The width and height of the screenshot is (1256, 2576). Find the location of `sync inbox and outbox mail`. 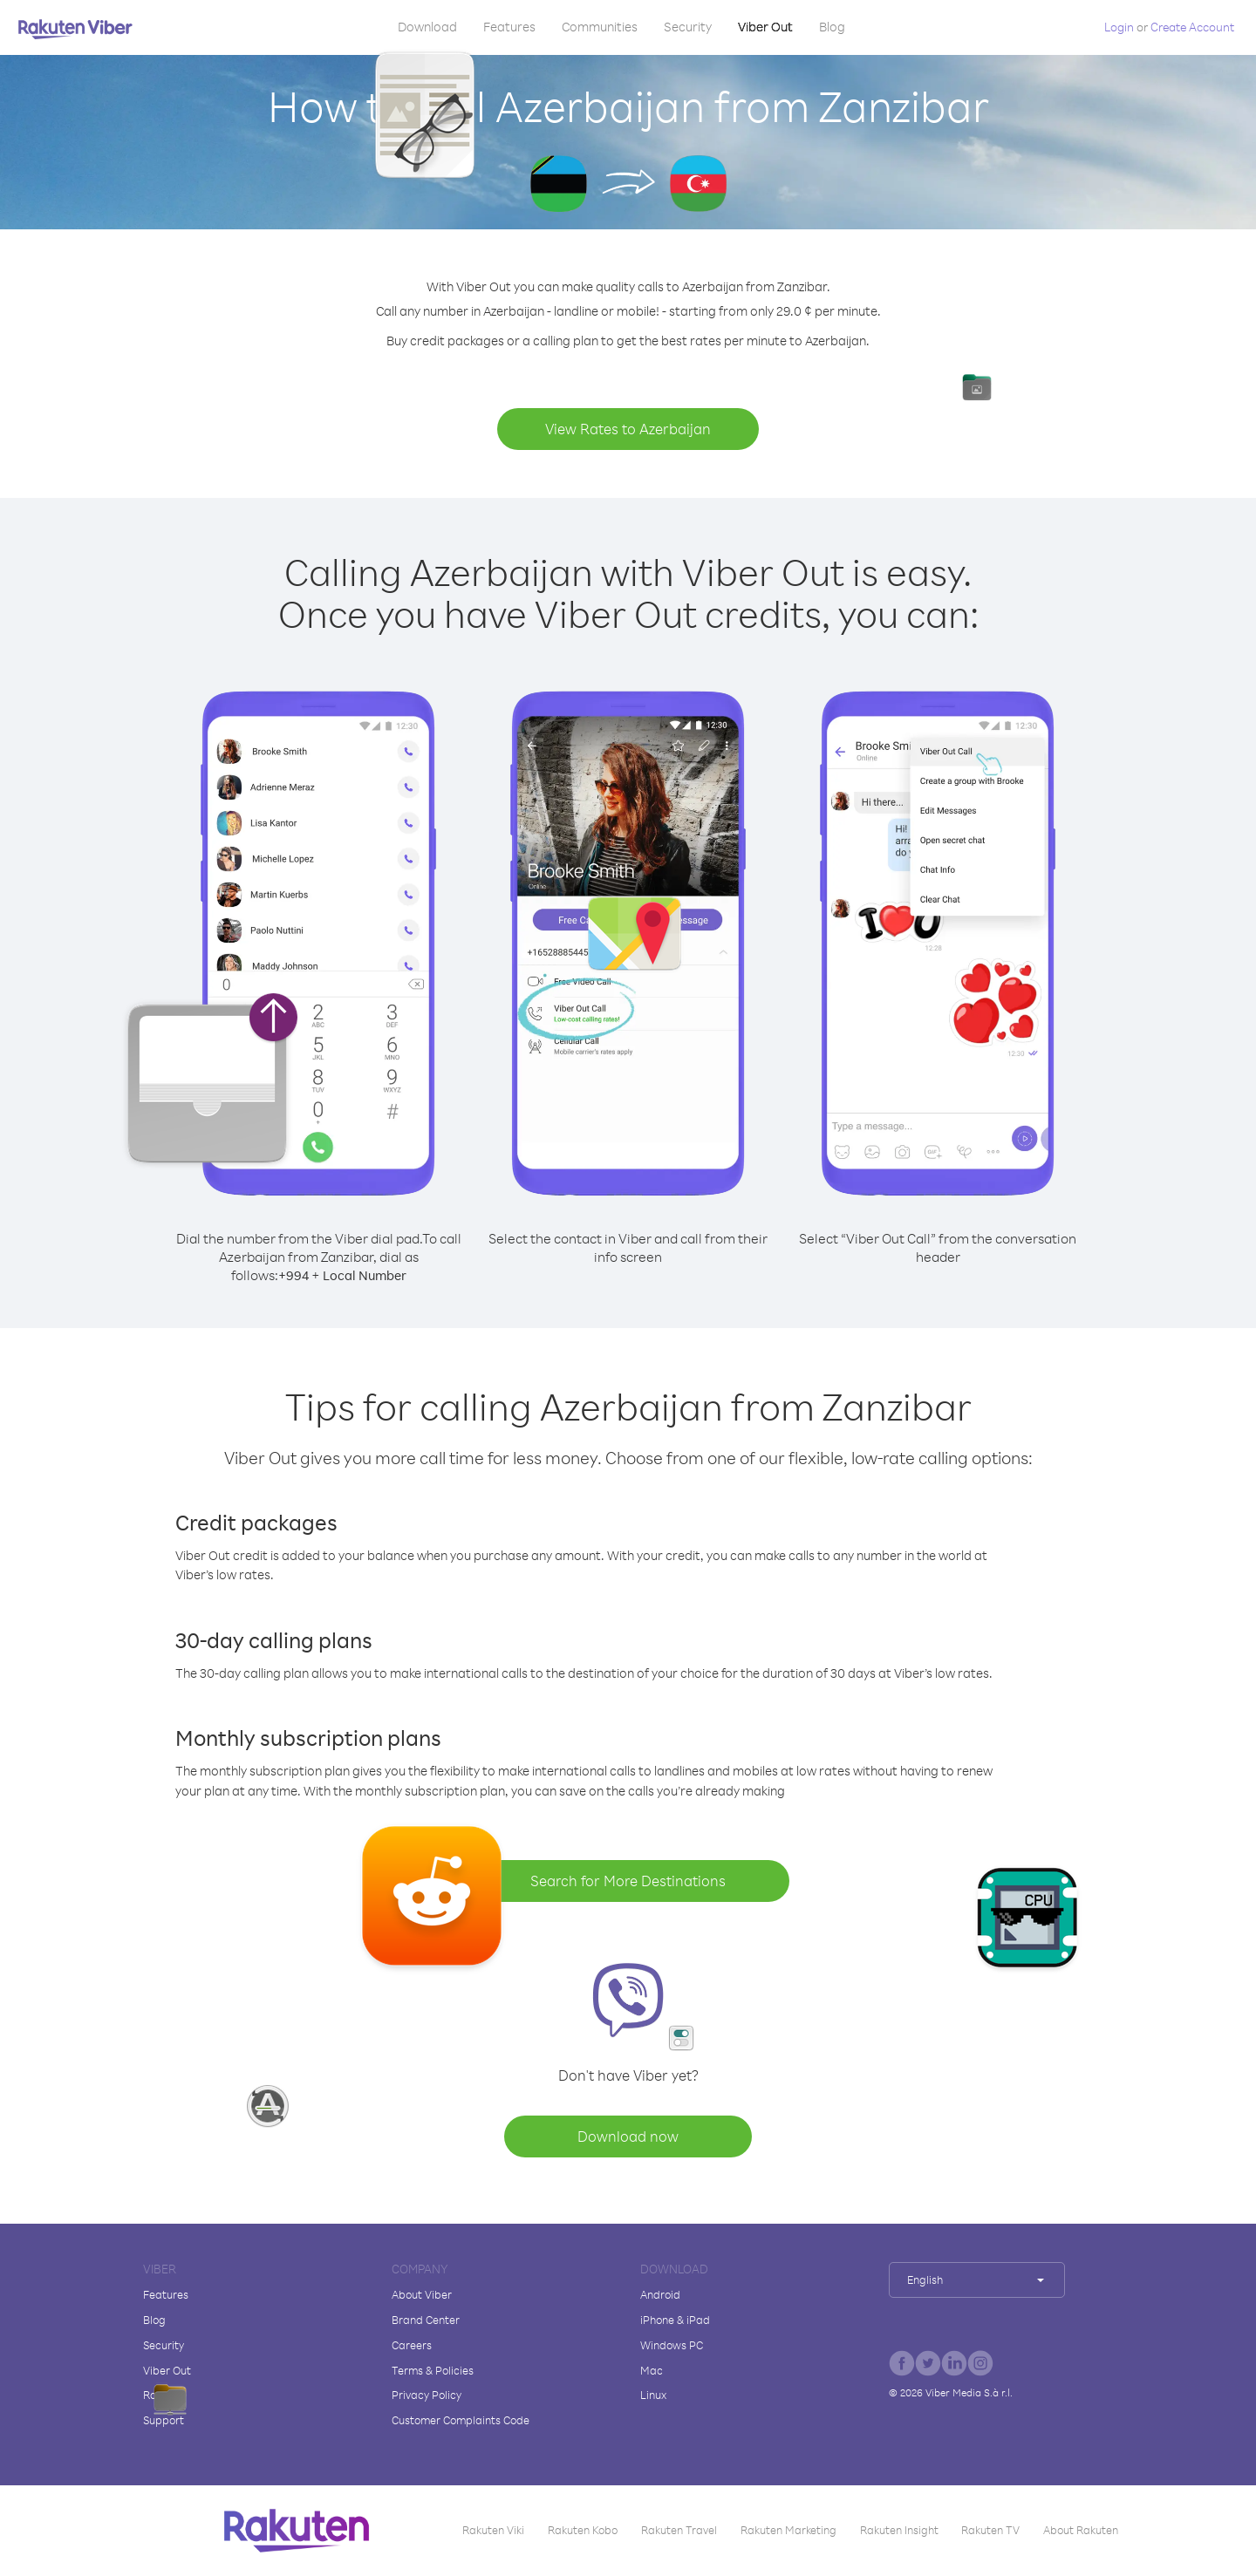

sync inbox and outbox mail is located at coordinates (207, 1083).